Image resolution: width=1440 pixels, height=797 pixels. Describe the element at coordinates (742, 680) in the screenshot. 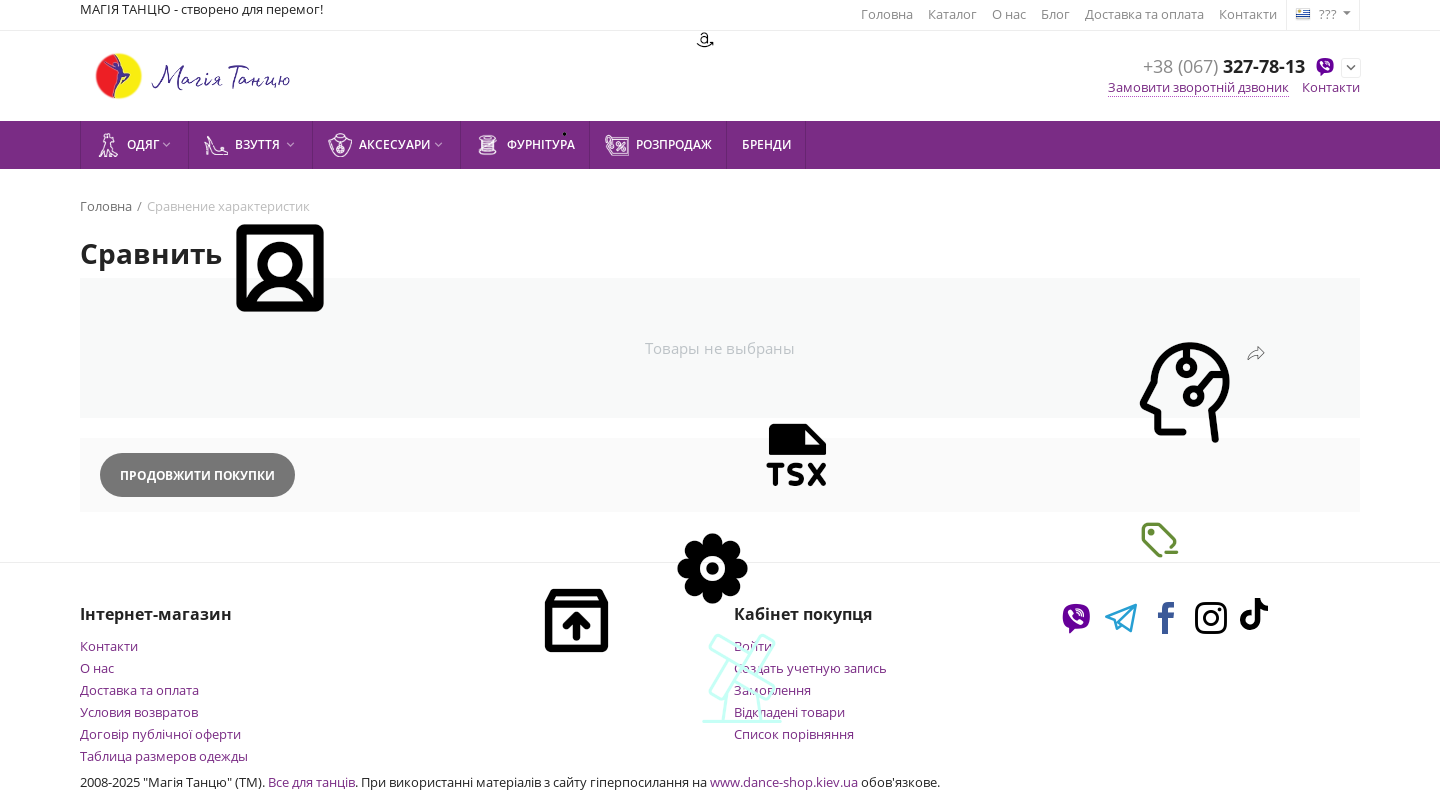

I see `access wind energy or renewable power settings` at that location.